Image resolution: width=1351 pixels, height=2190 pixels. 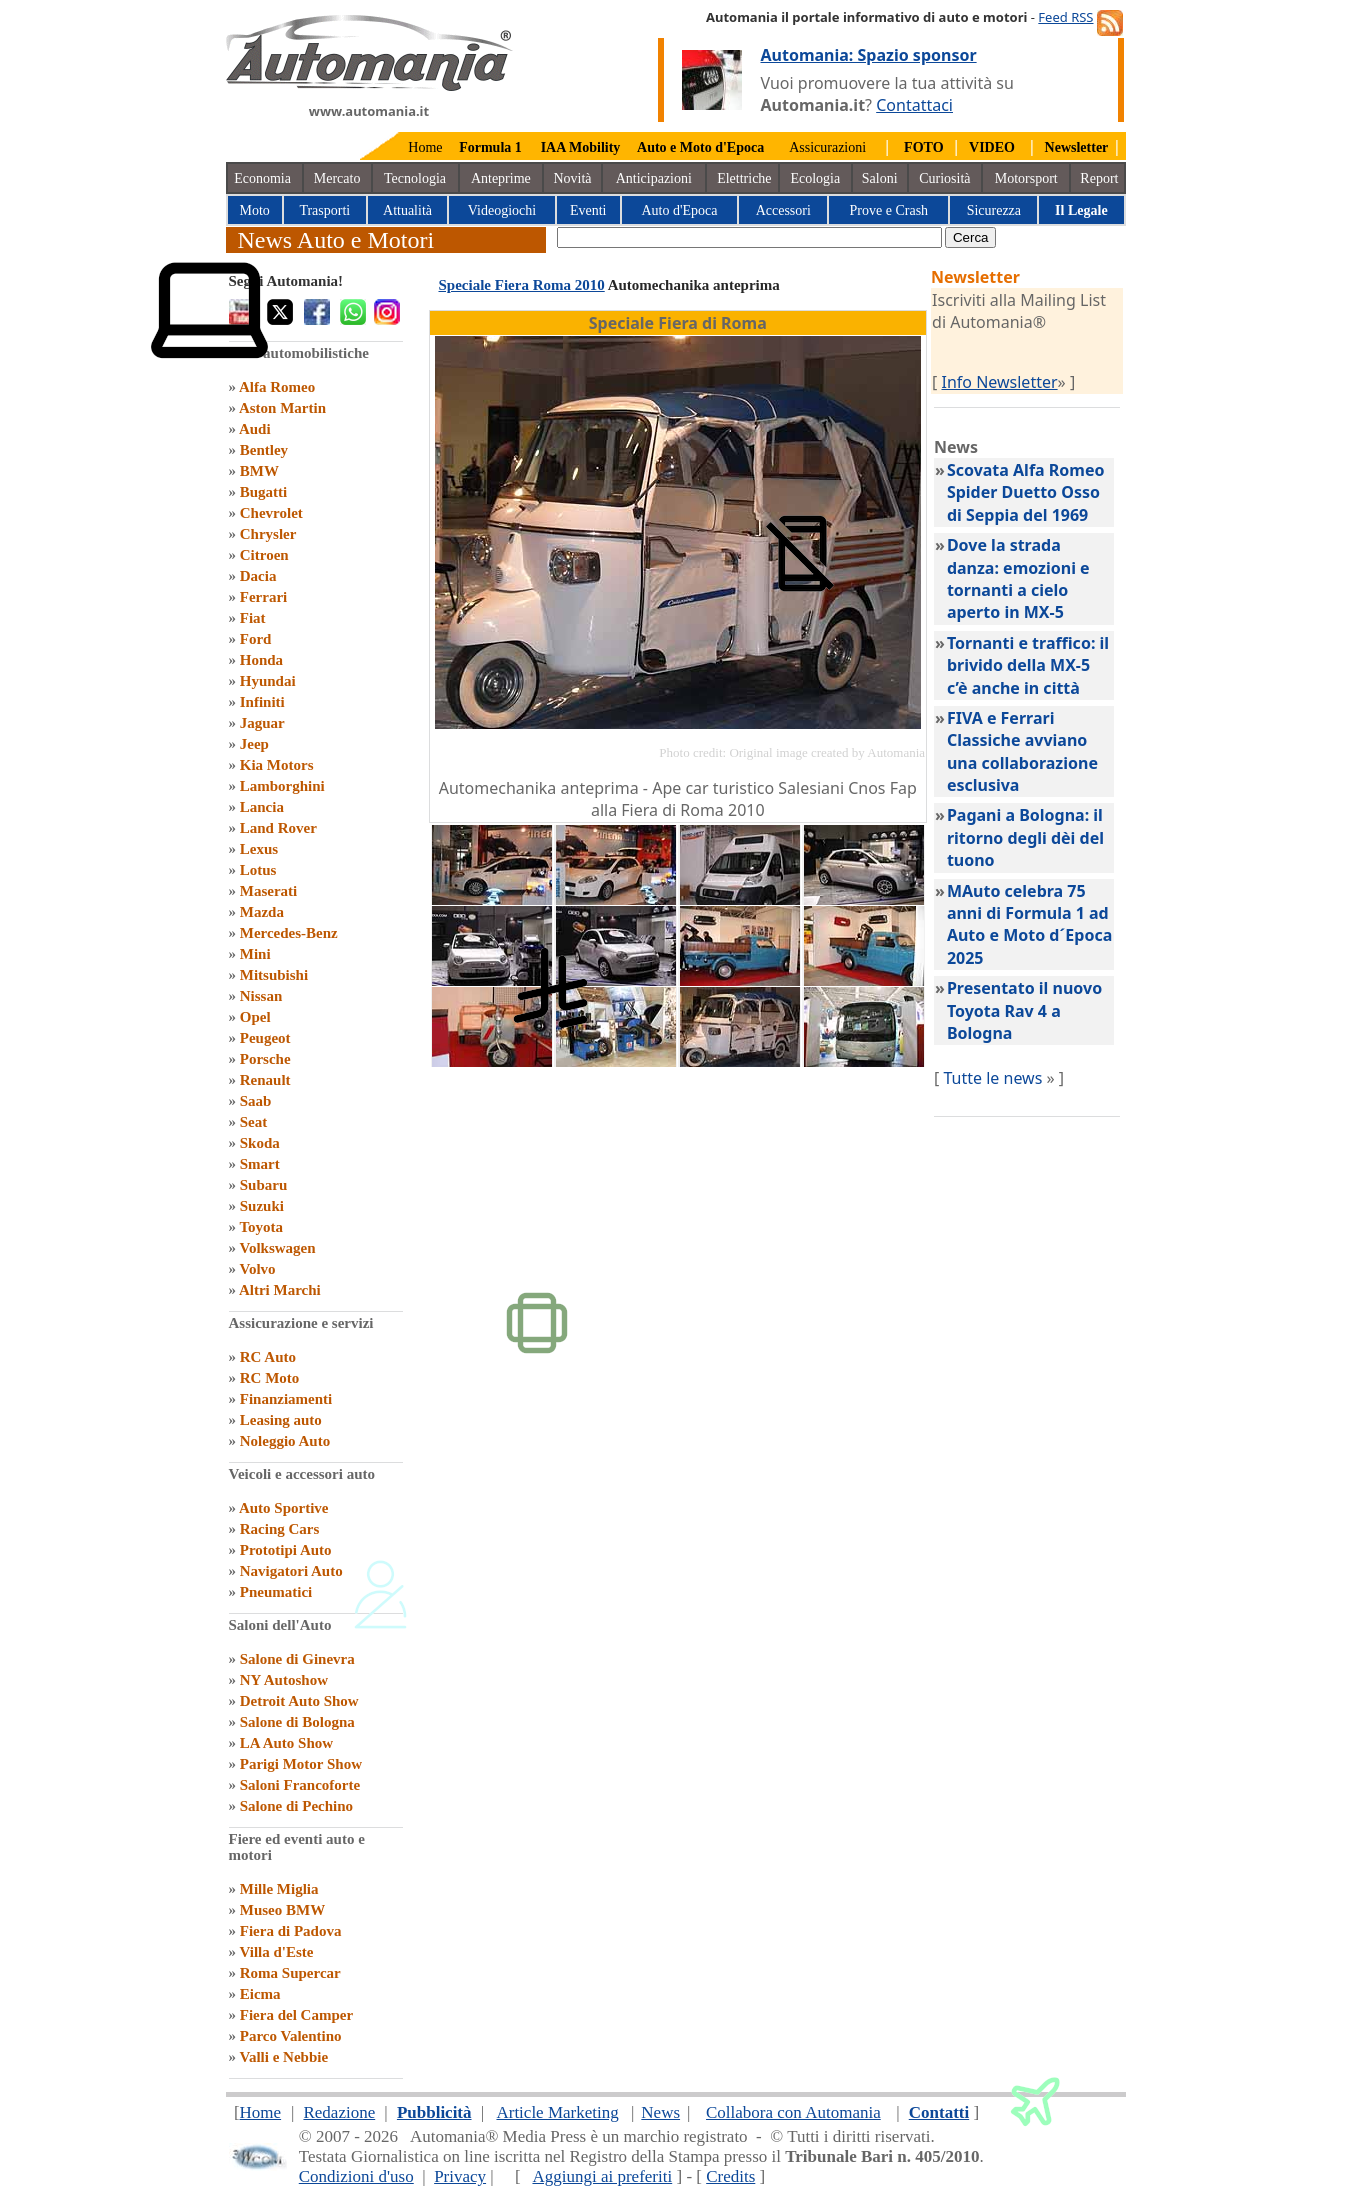 I want to click on indicates price or amount in Saudi riyals, so click(x=552, y=990).